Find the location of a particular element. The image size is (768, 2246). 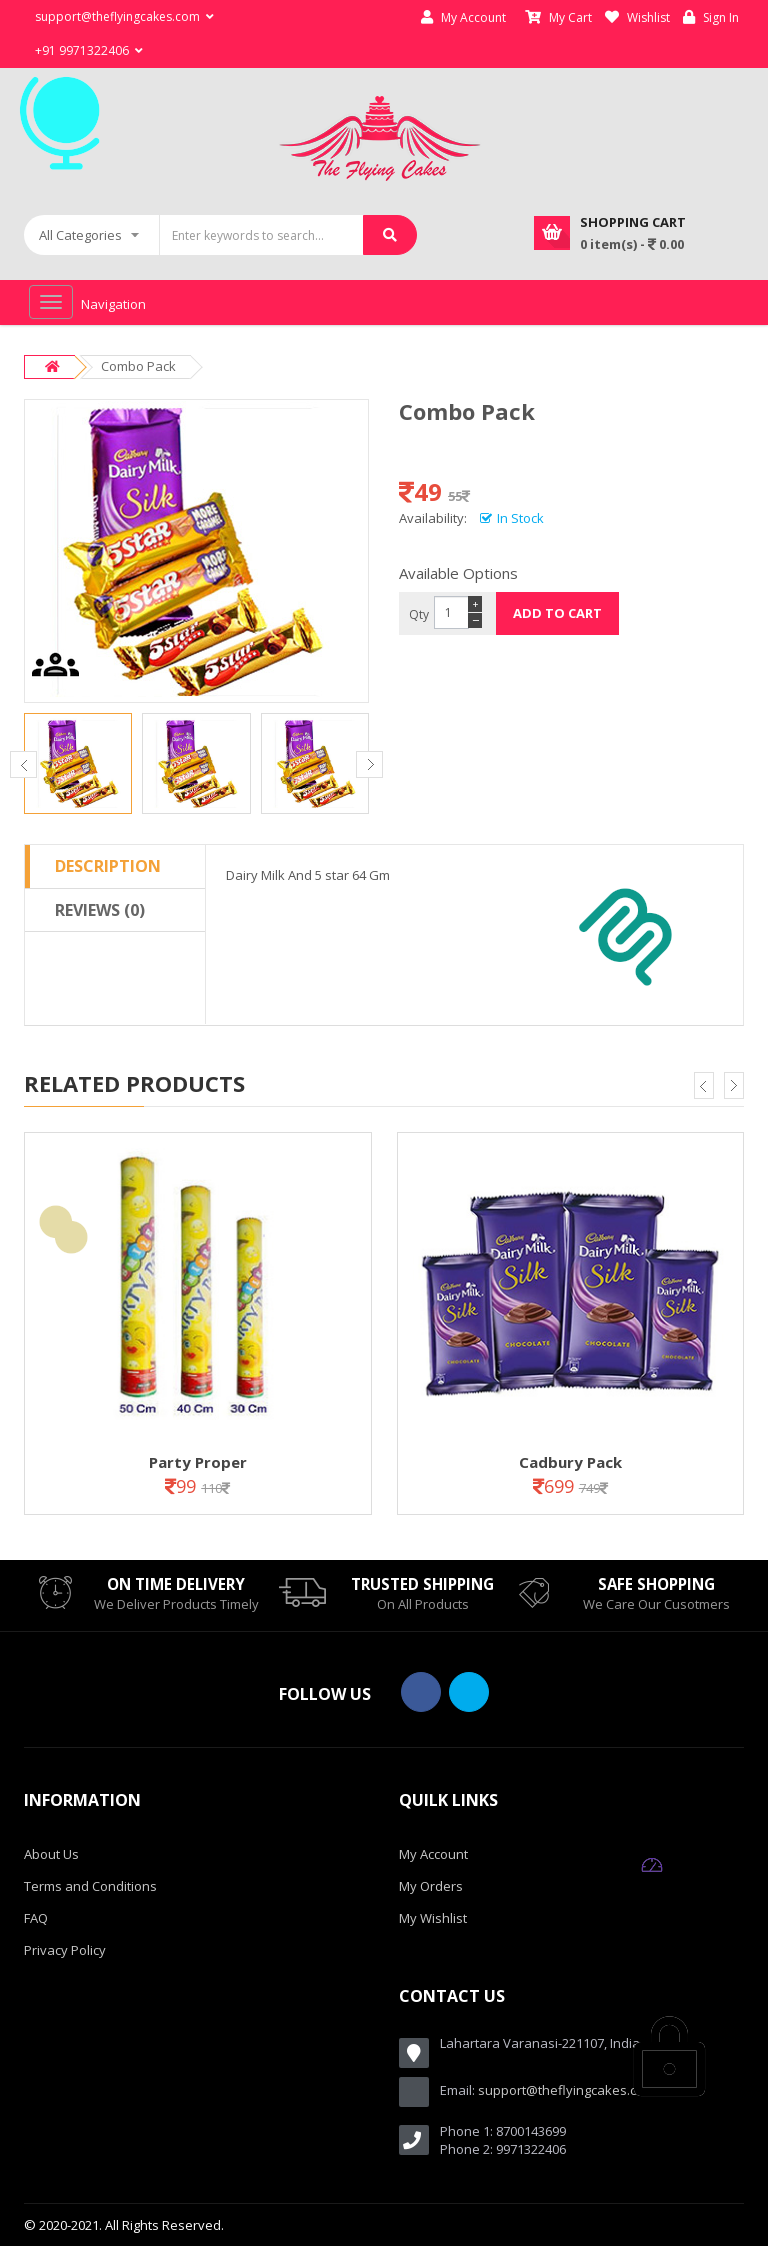

view or manage groups is located at coordinates (55, 664).